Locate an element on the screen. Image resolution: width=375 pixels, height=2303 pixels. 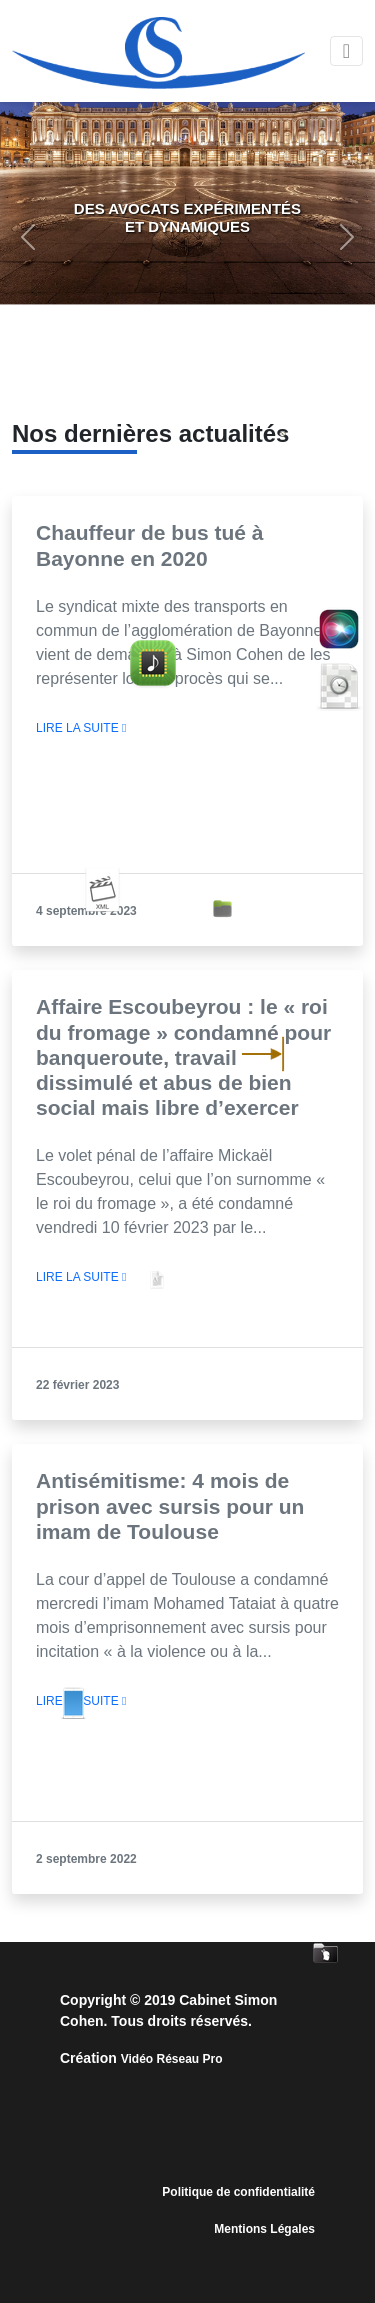
activate siri voice assistant is located at coordinates (339, 629).